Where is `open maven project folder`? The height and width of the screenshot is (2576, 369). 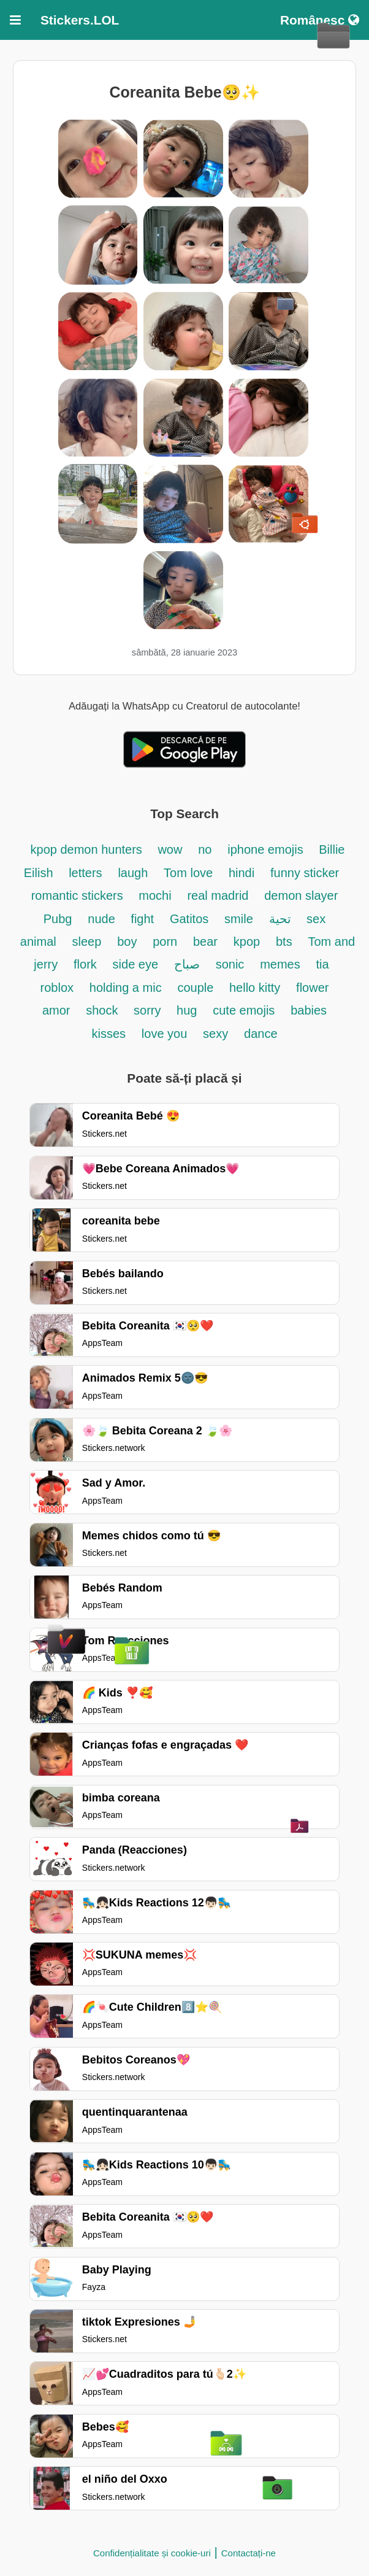
open maven project folder is located at coordinates (66, 1640).